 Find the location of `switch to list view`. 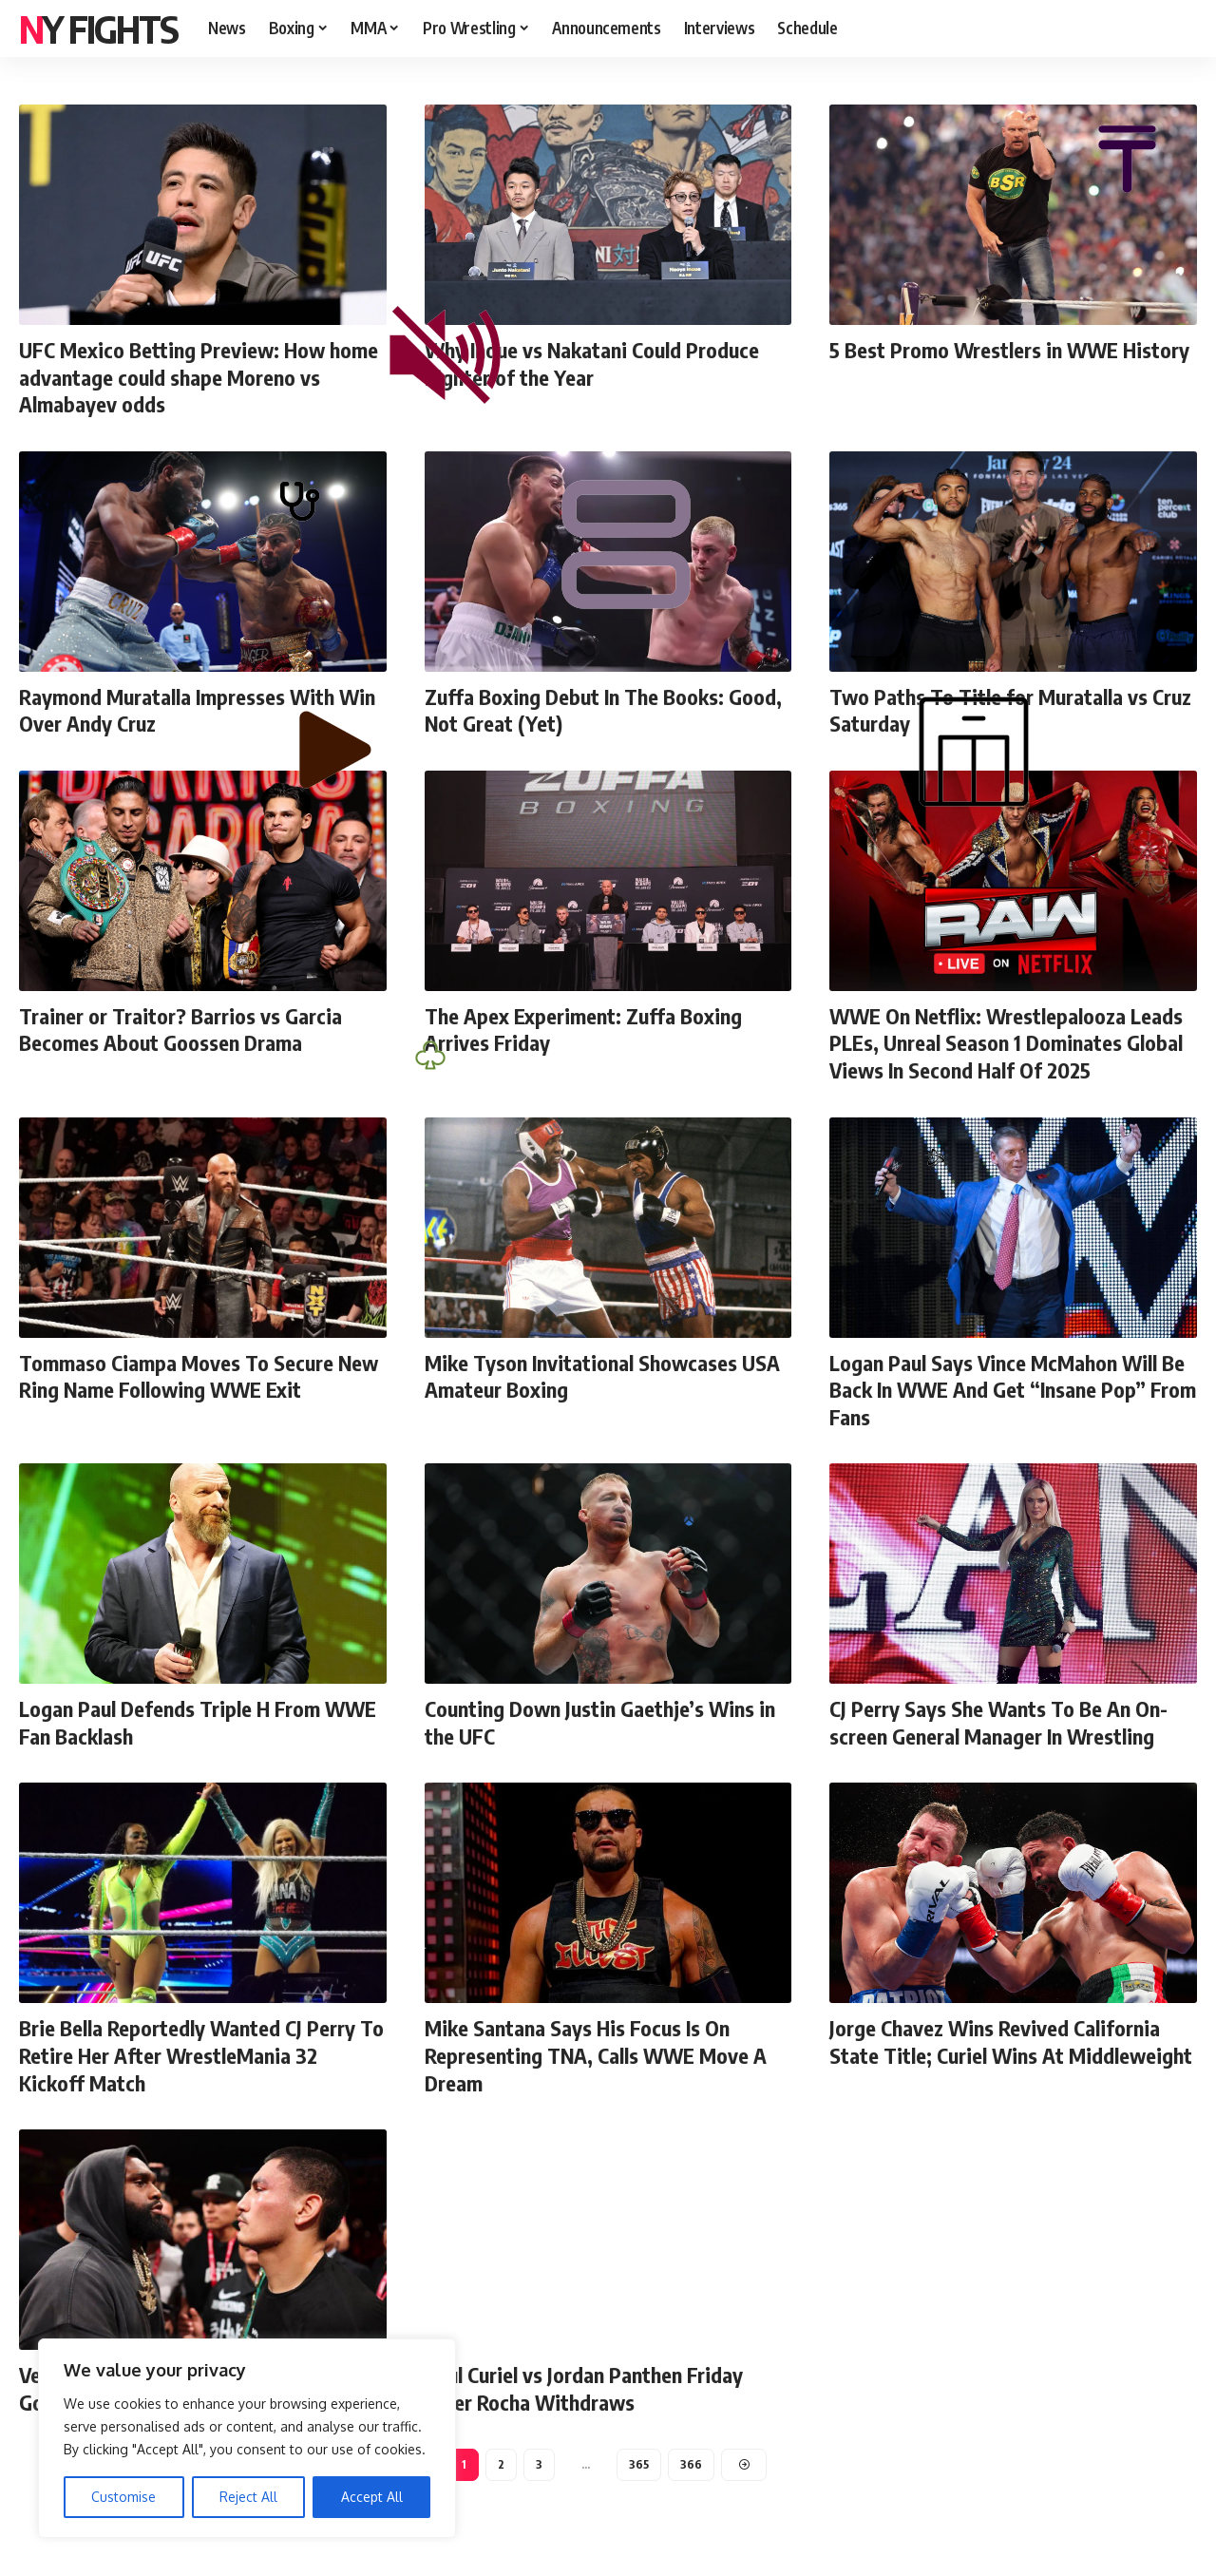

switch to list view is located at coordinates (626, 544).